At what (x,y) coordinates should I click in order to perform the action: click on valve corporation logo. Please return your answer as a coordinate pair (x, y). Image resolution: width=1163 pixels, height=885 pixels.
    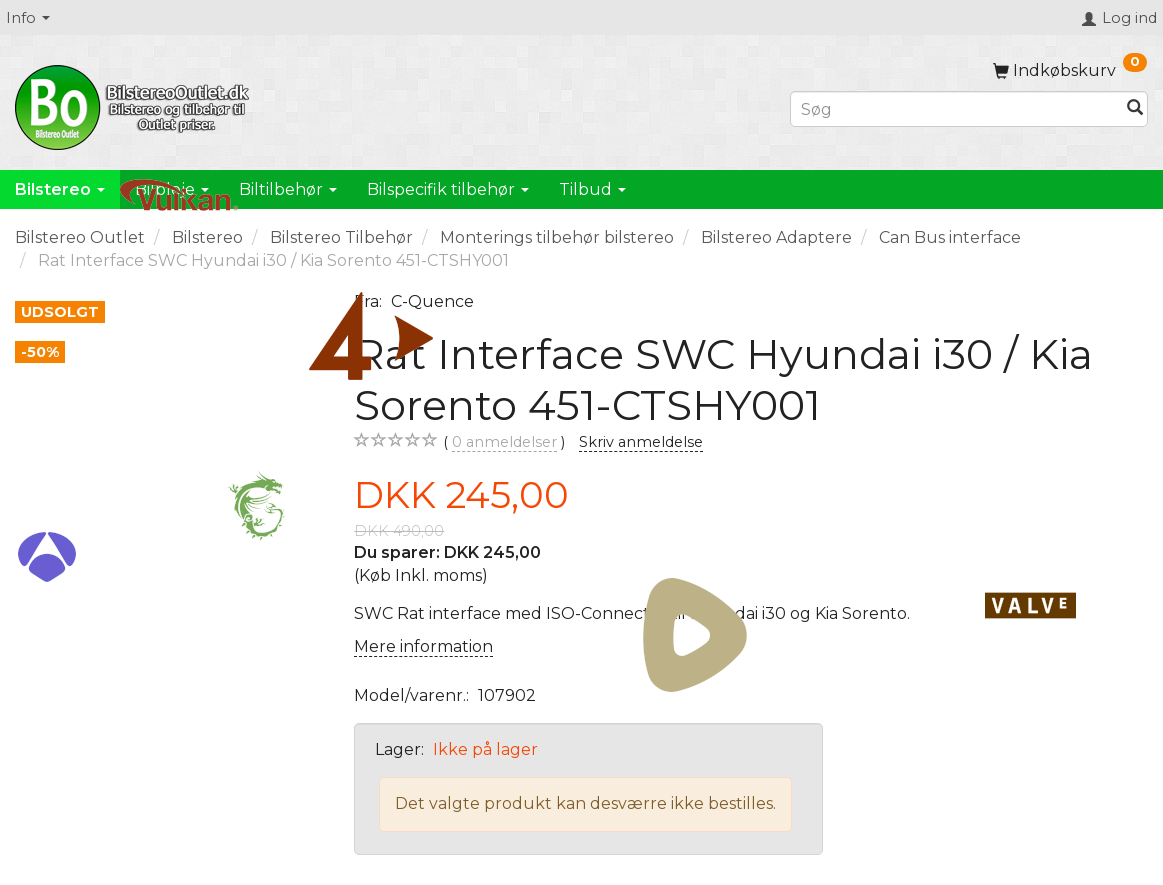
    Looking at the image, I should click on (1030, 605).